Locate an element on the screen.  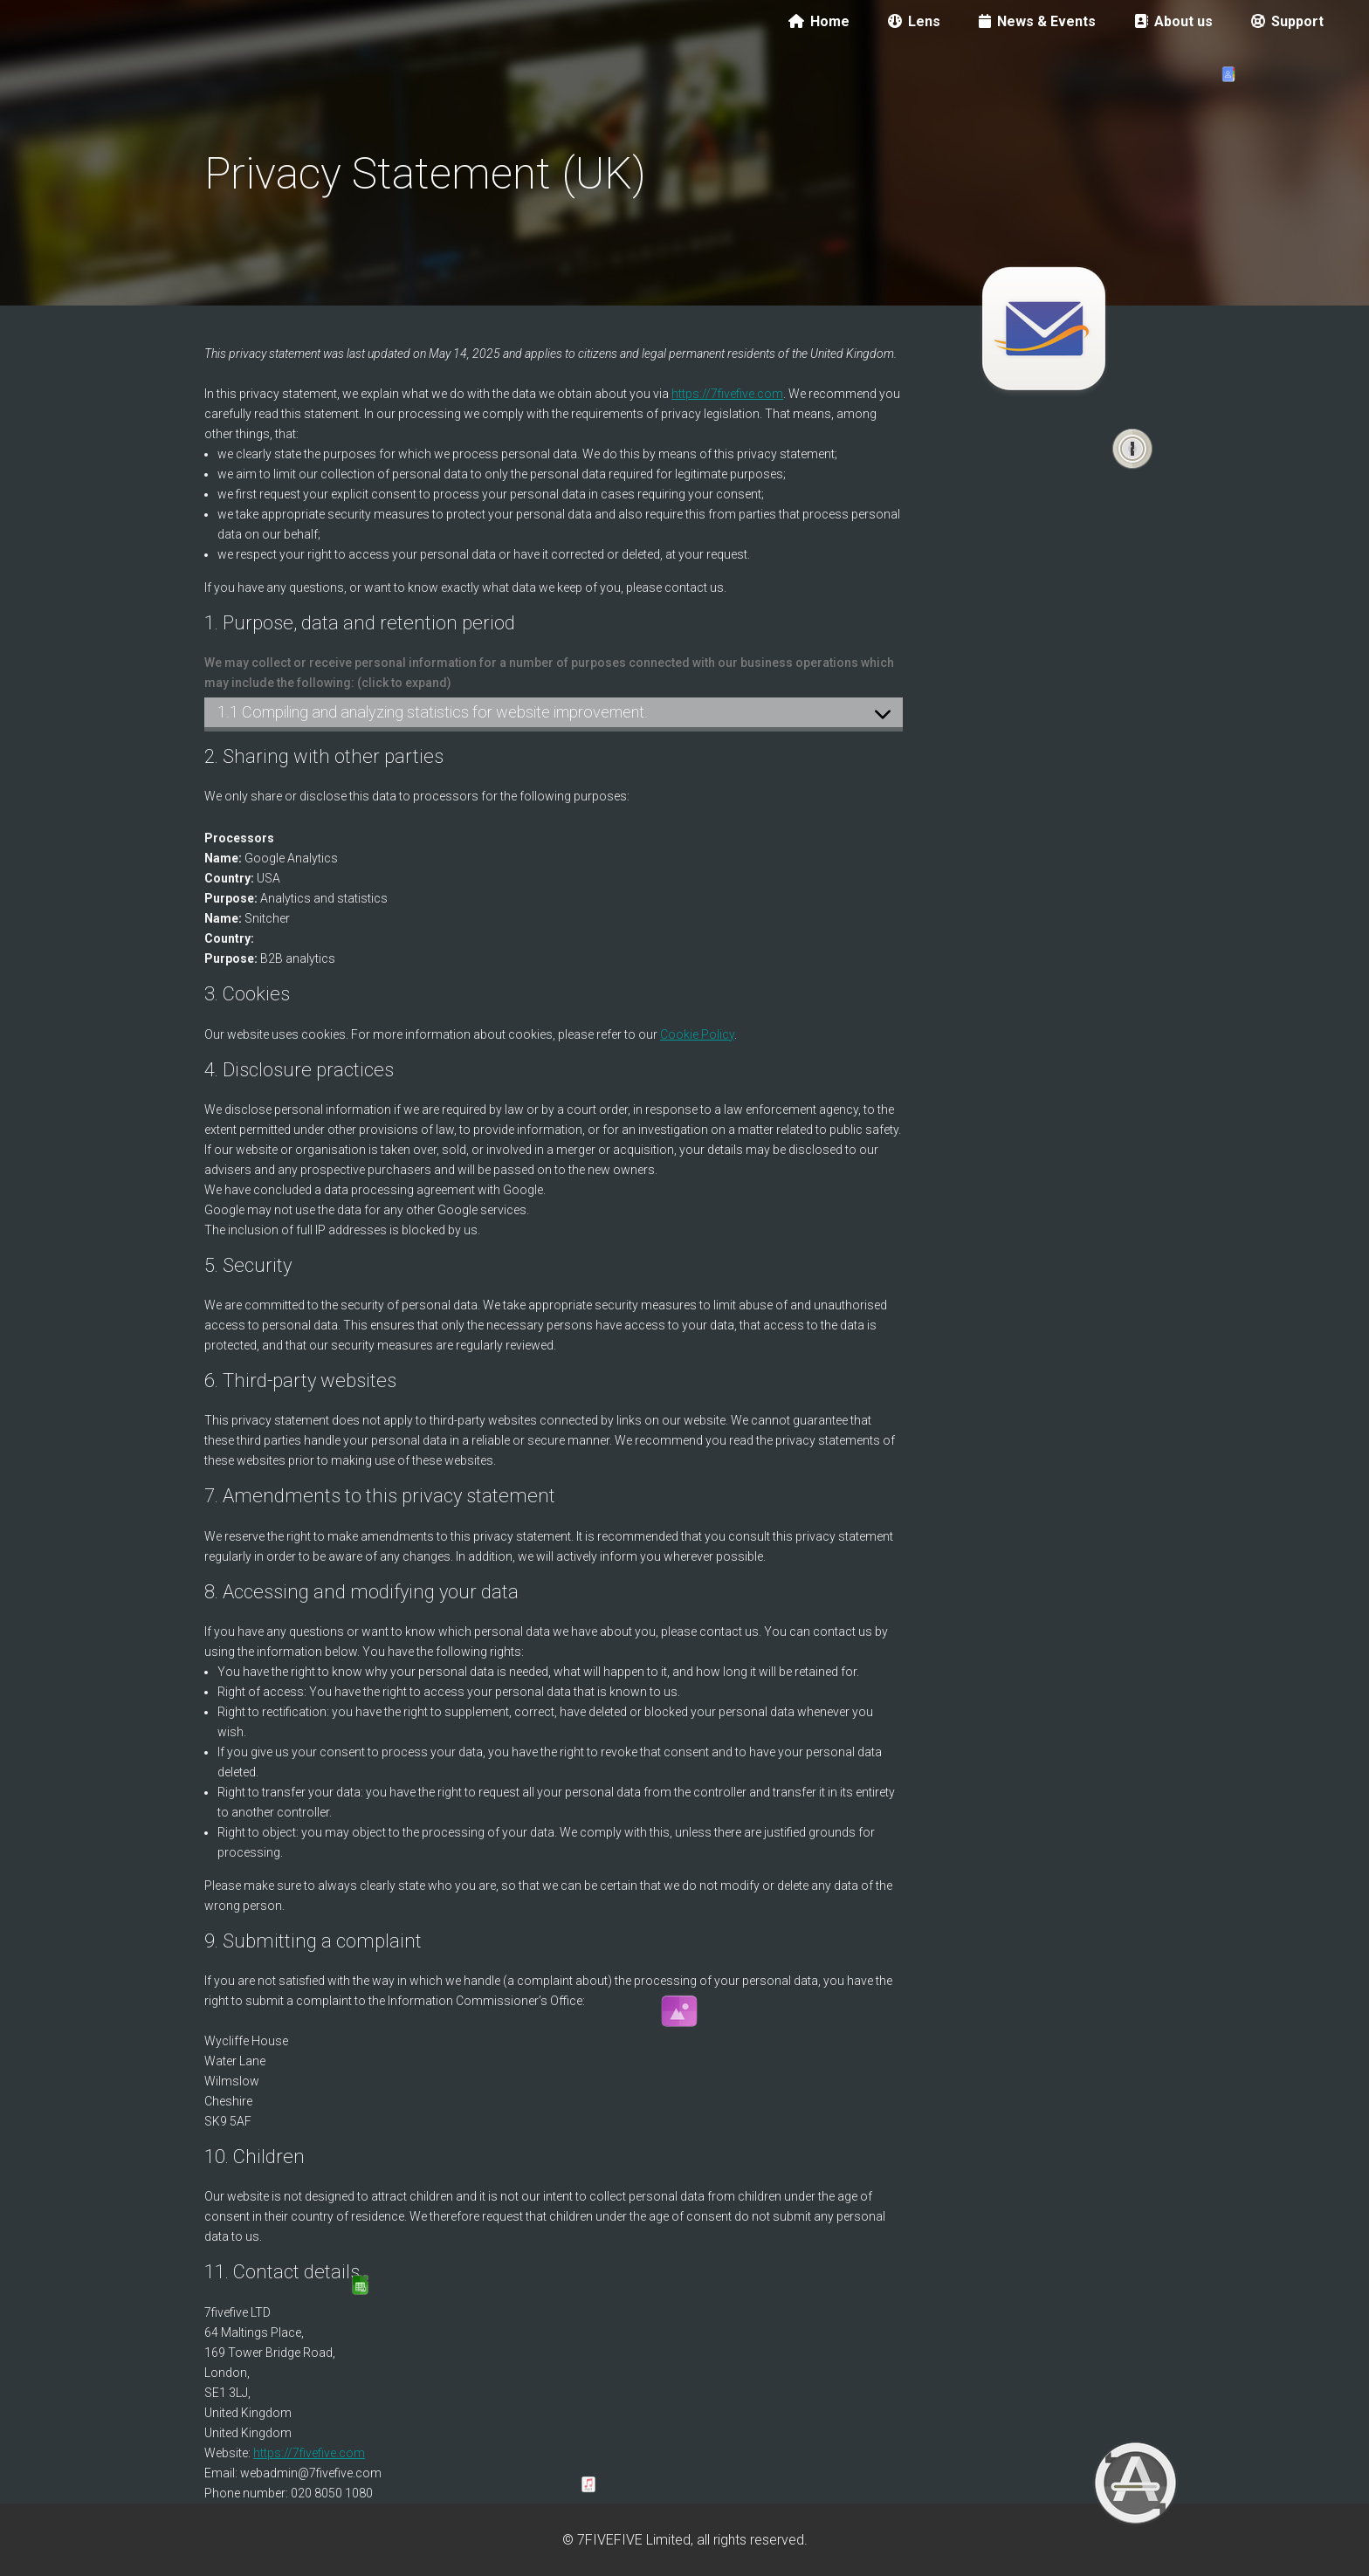
open the contacts app is located at coordinates (1228, 74).